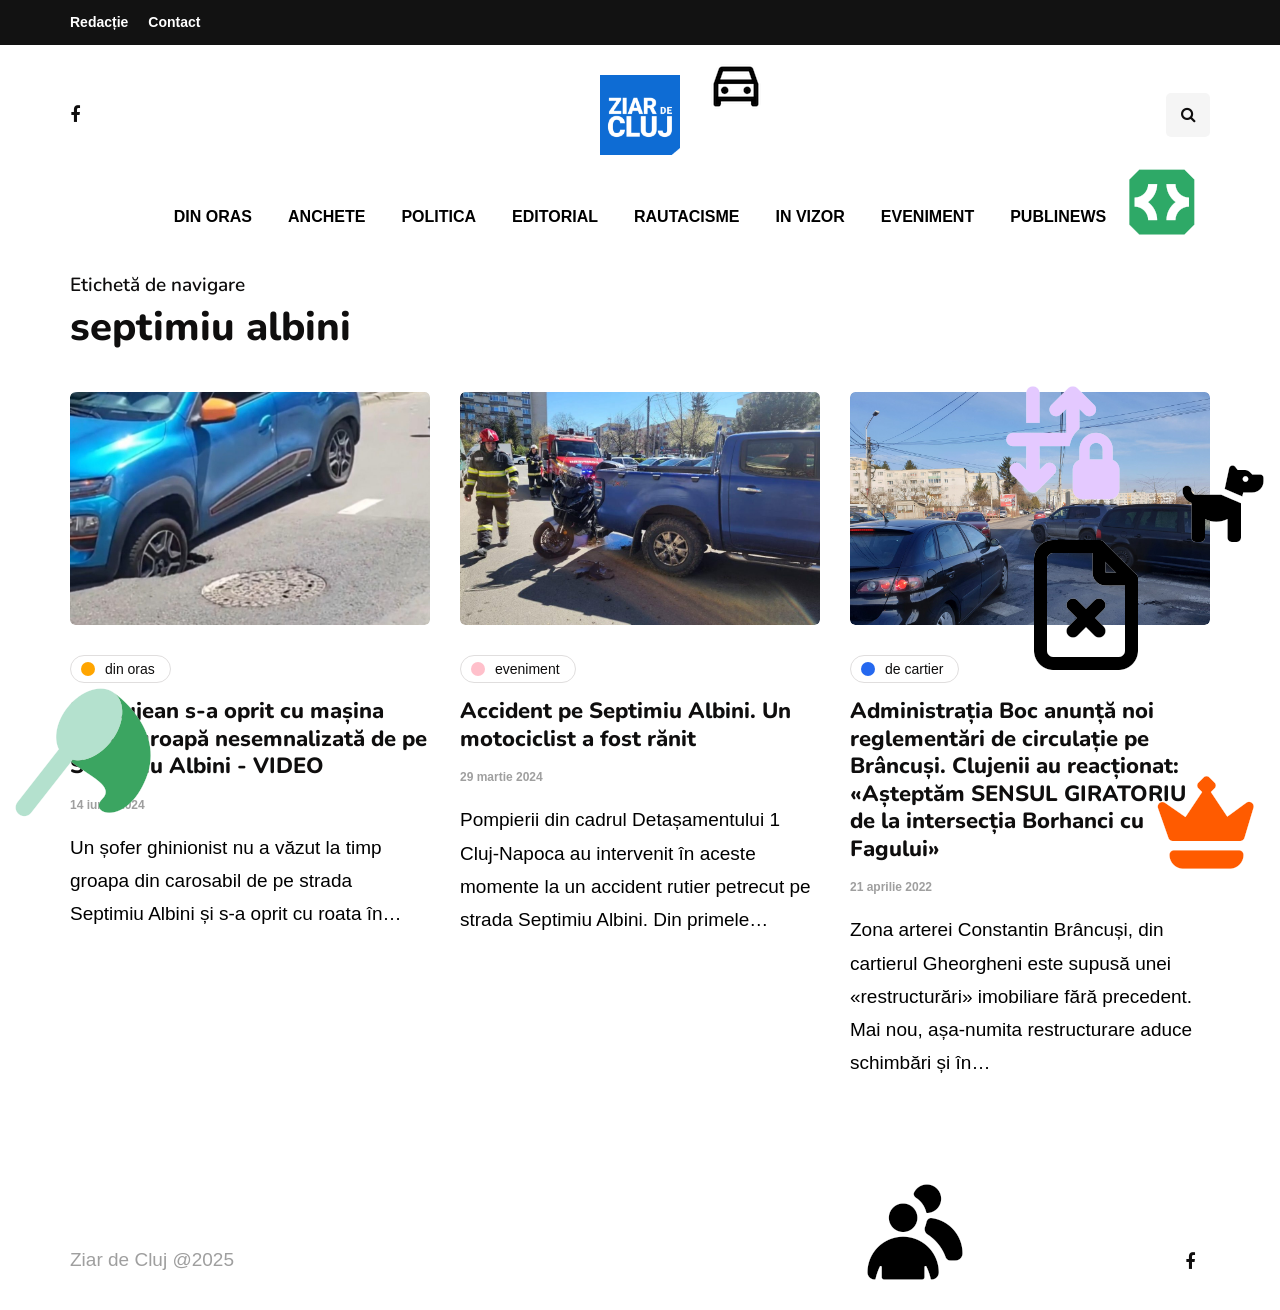 This screenshot has height=1310, width=1280. What do you see at coordinates (1223, 506) in the screenshot?
I see `view pet-related services or features` at bounding box center [1223, 506].